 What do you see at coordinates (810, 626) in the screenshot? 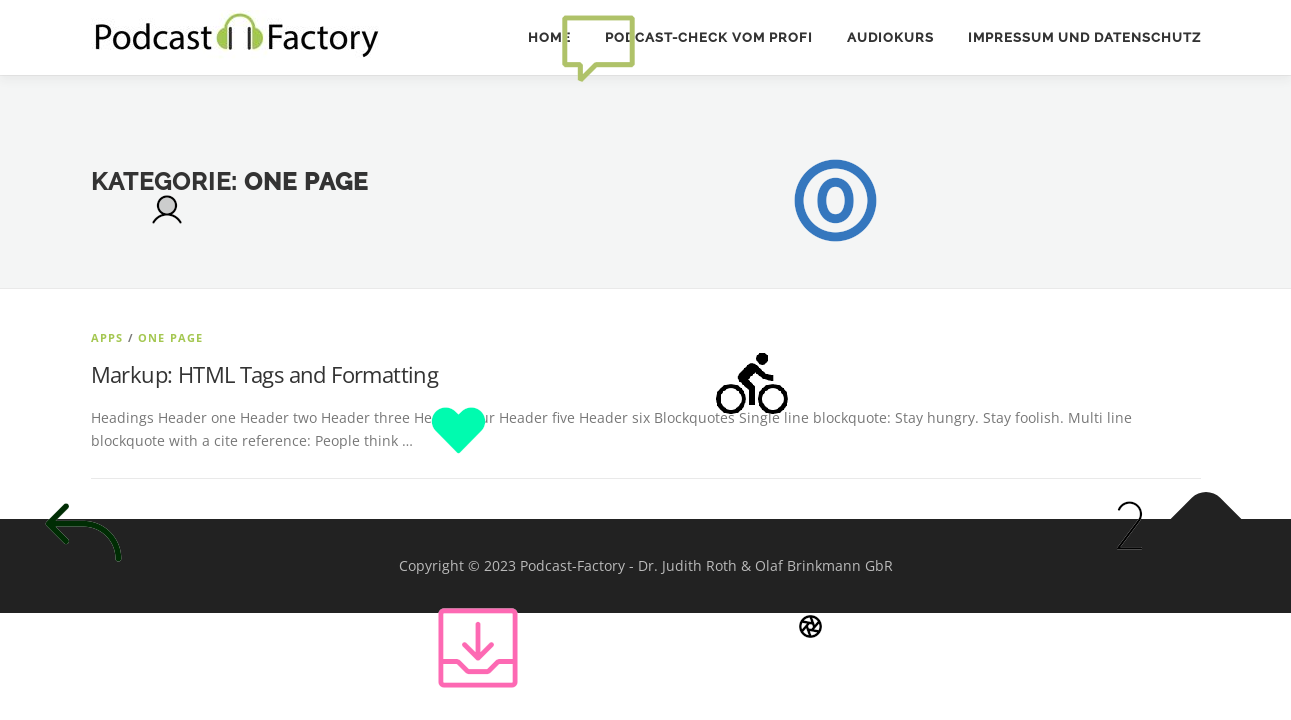
I see `adjust camera aperture settings` at bounding box center [810, 626].